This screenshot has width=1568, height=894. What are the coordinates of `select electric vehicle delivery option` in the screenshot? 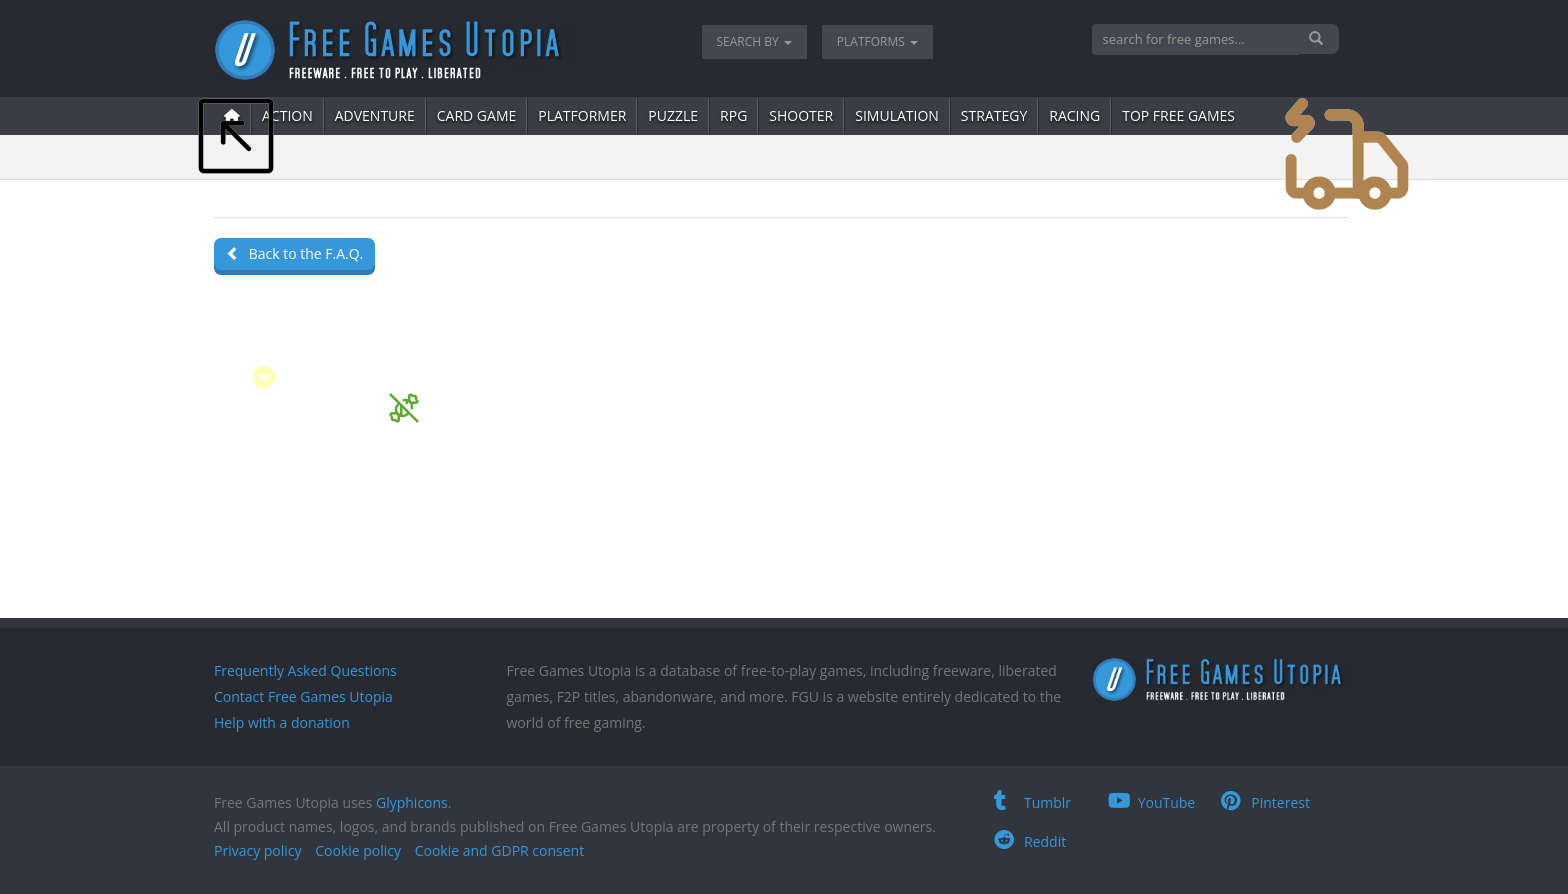 It's located at (1347, 154).